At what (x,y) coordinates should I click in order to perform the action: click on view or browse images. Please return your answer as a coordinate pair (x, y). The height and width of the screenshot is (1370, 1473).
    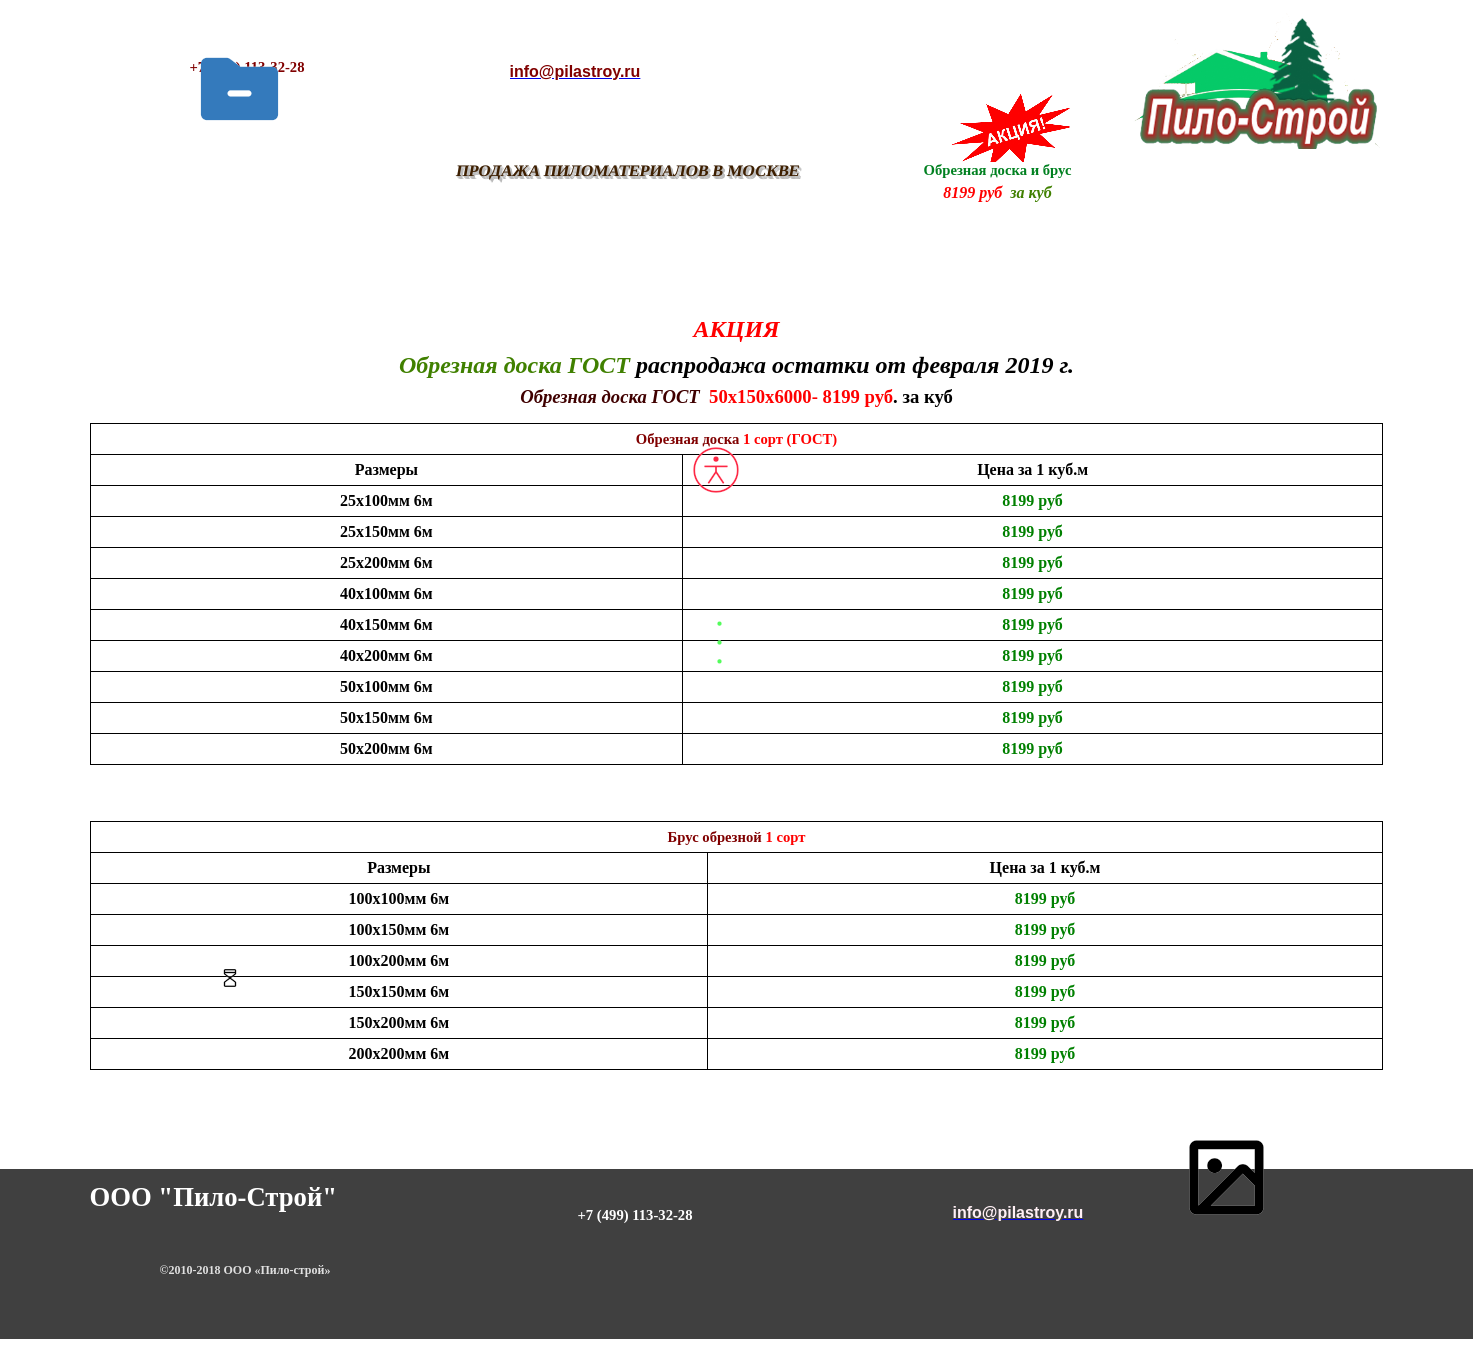
    Looking at the image, I should click on (1226, 1177).